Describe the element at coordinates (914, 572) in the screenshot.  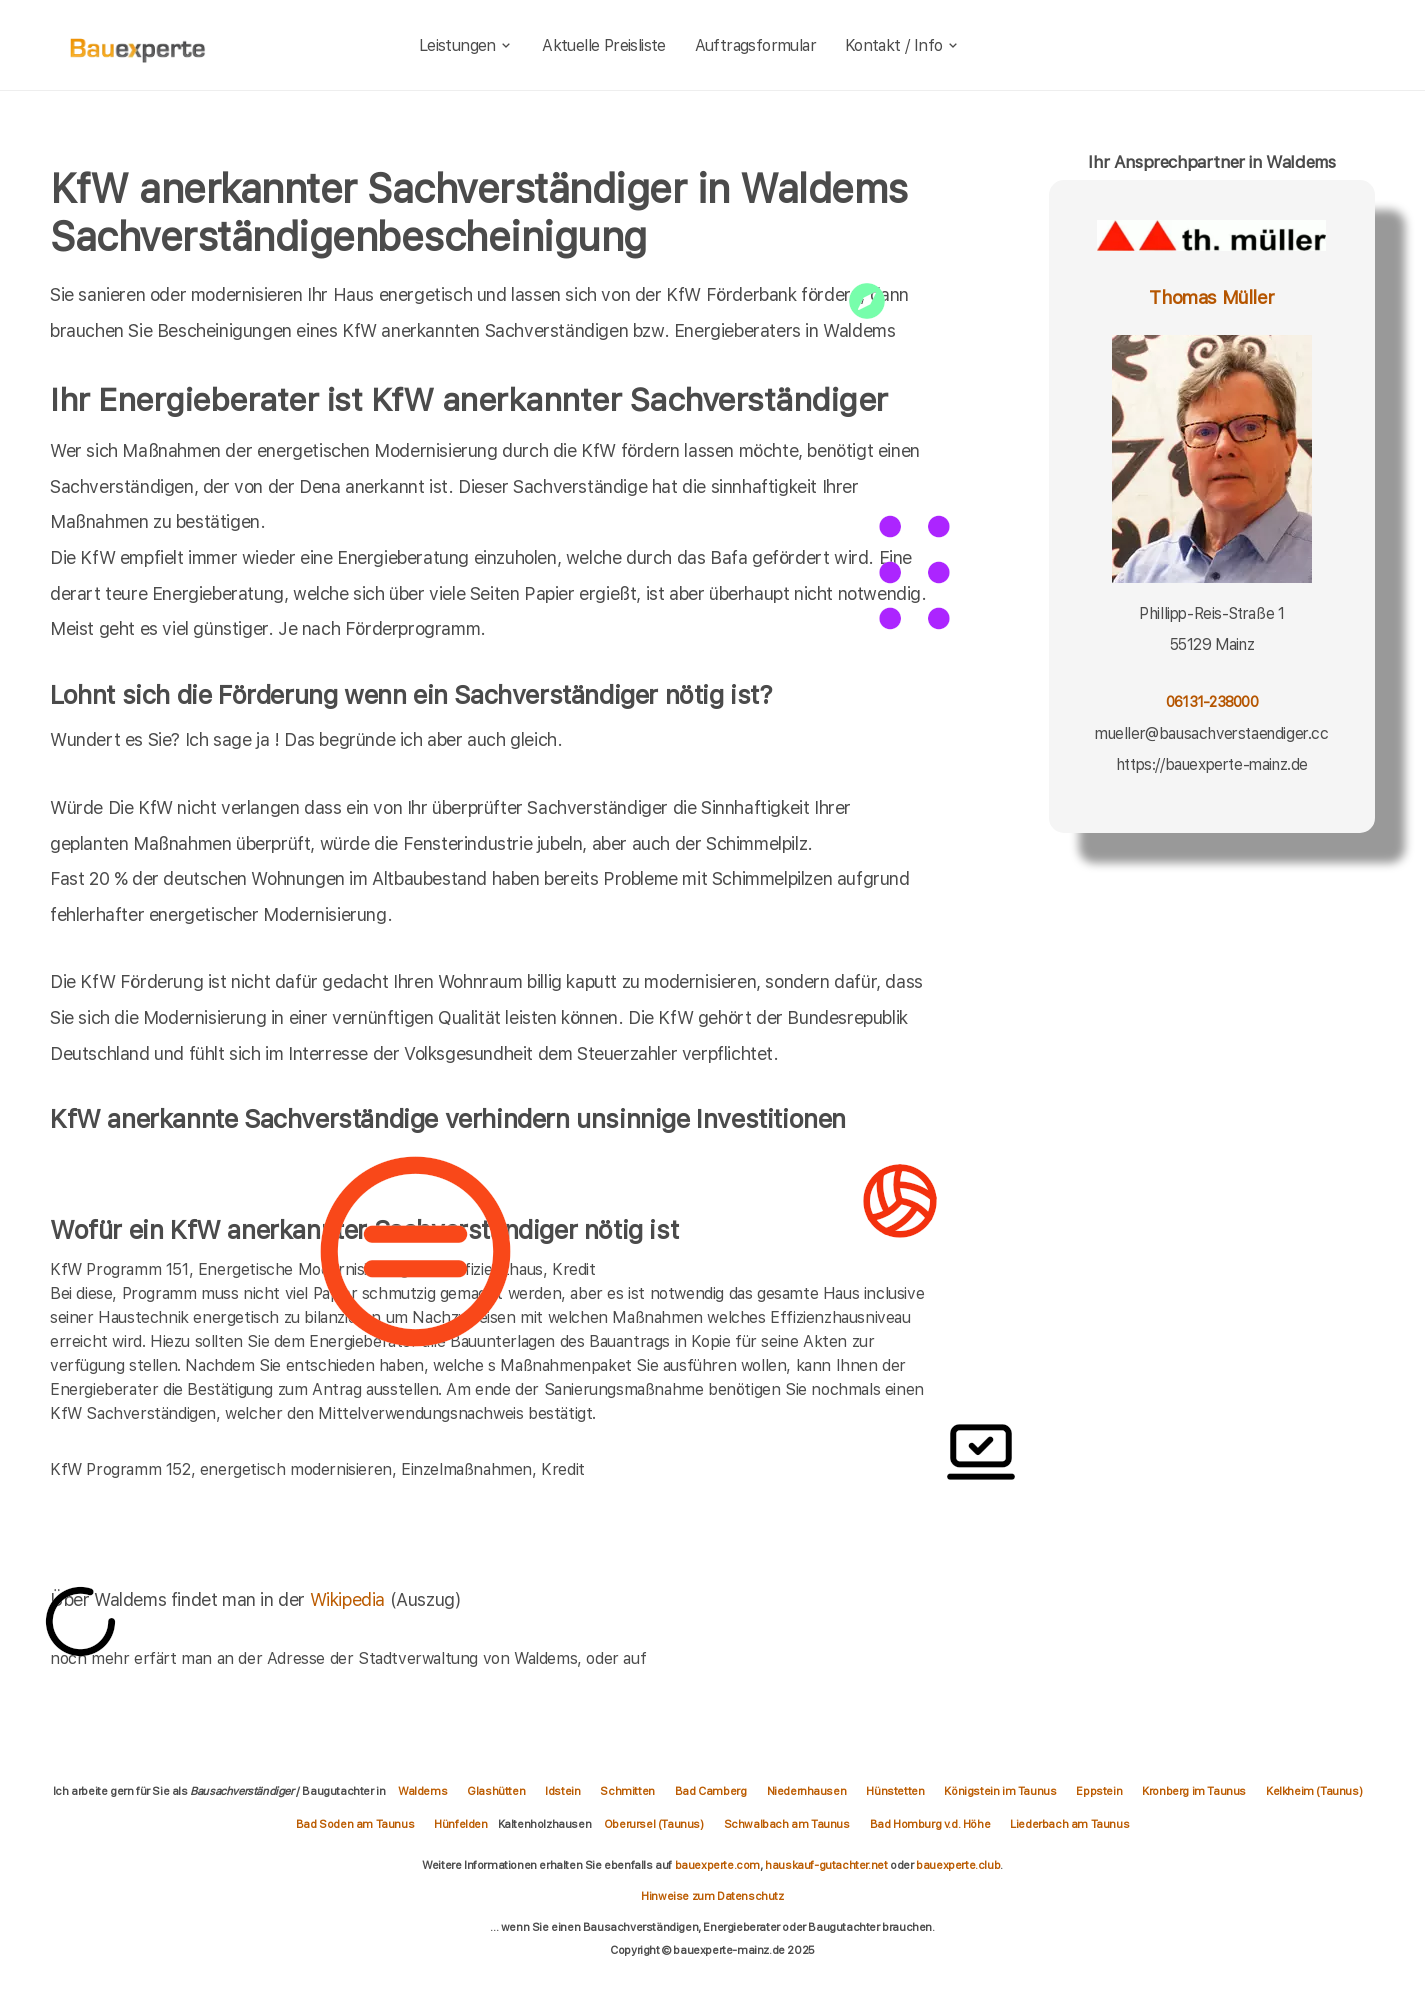
I see `drag to reorder items` at that location.